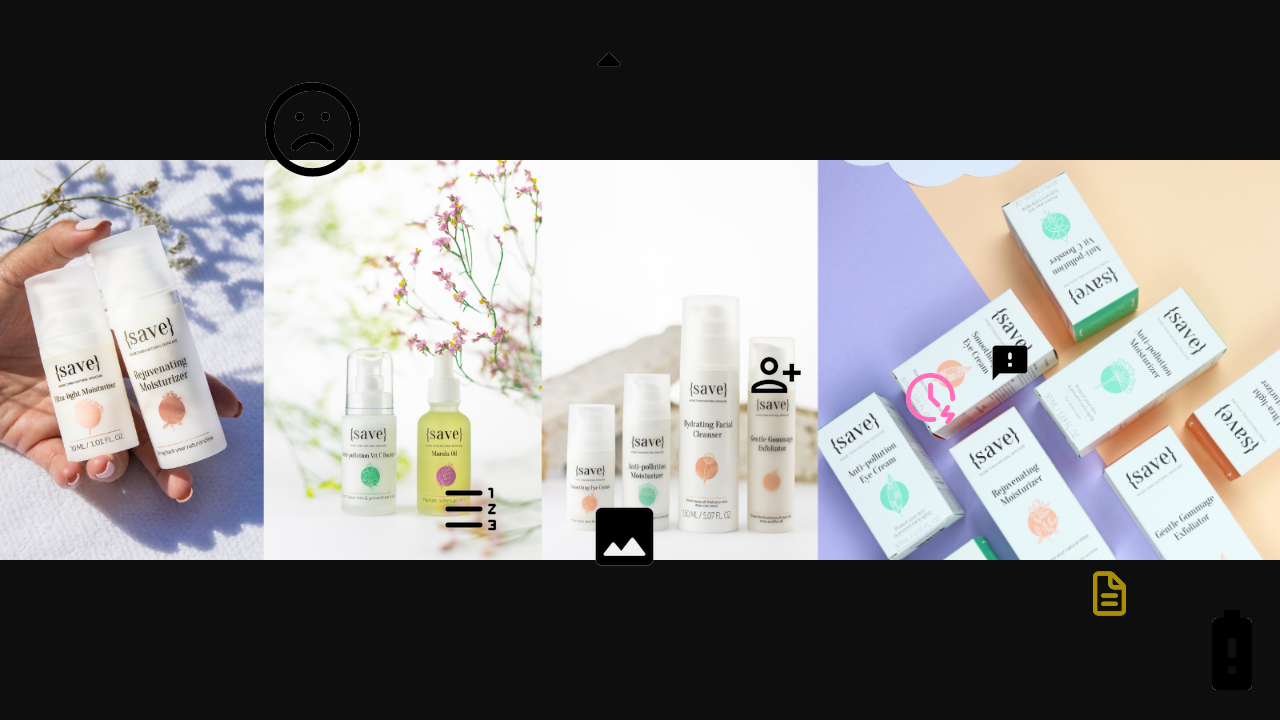 This screenshot has height=720, width=1280. I want to click on message failed to send, so click(1010, 363).